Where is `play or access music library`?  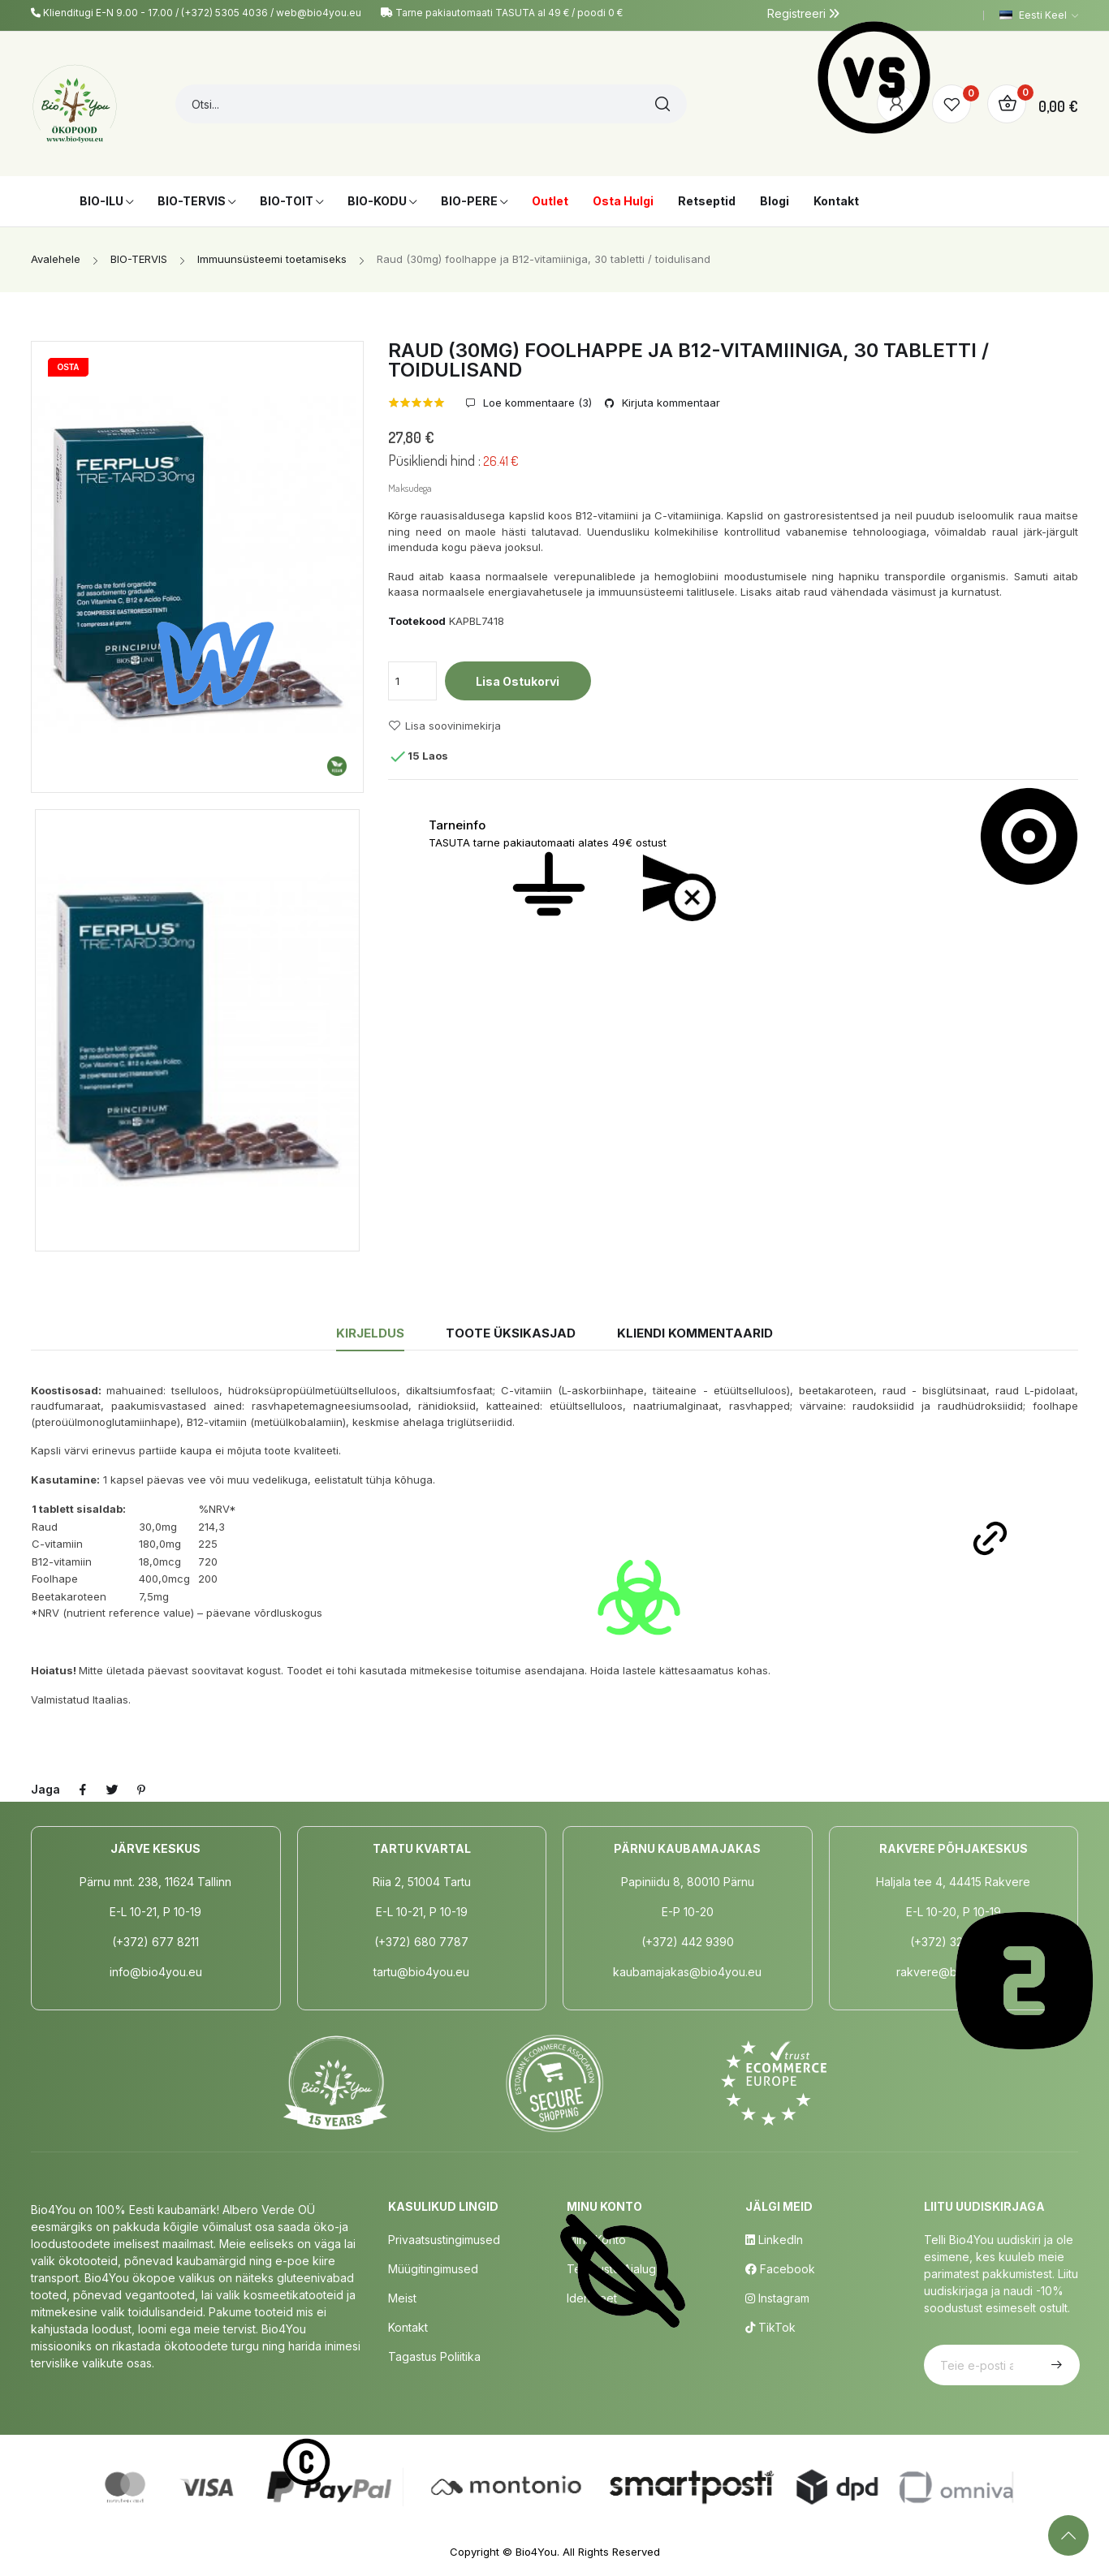
play or access music library is located at coordinates (1029, 836).